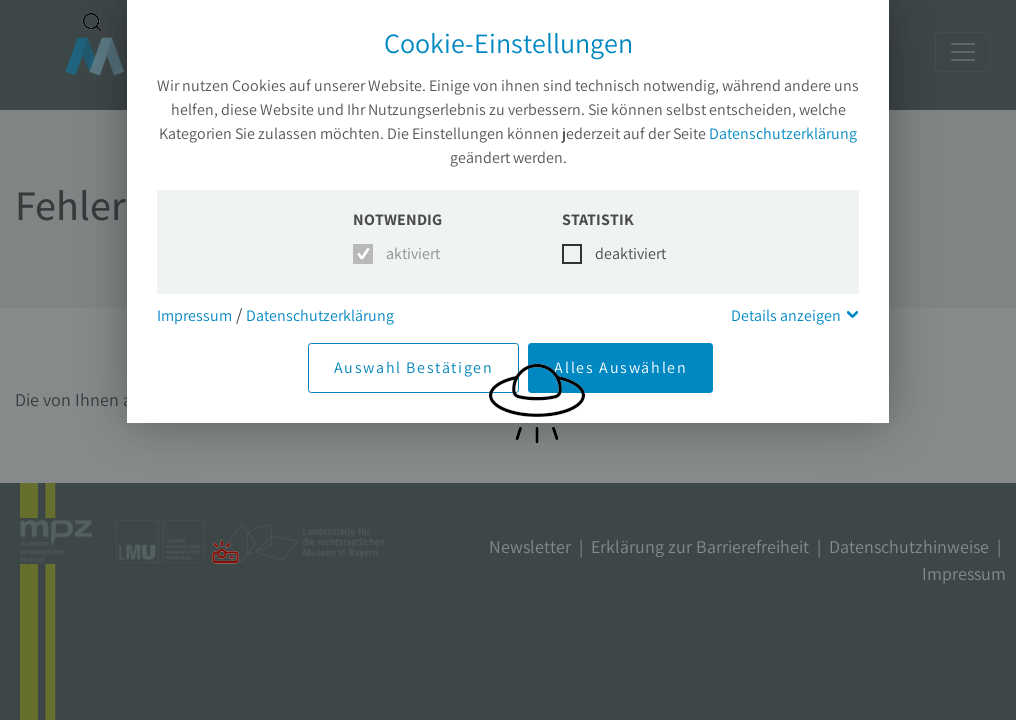  Describe the element at coordinates (92, 22) in the screenshot. I see `search for content or items` at that location.